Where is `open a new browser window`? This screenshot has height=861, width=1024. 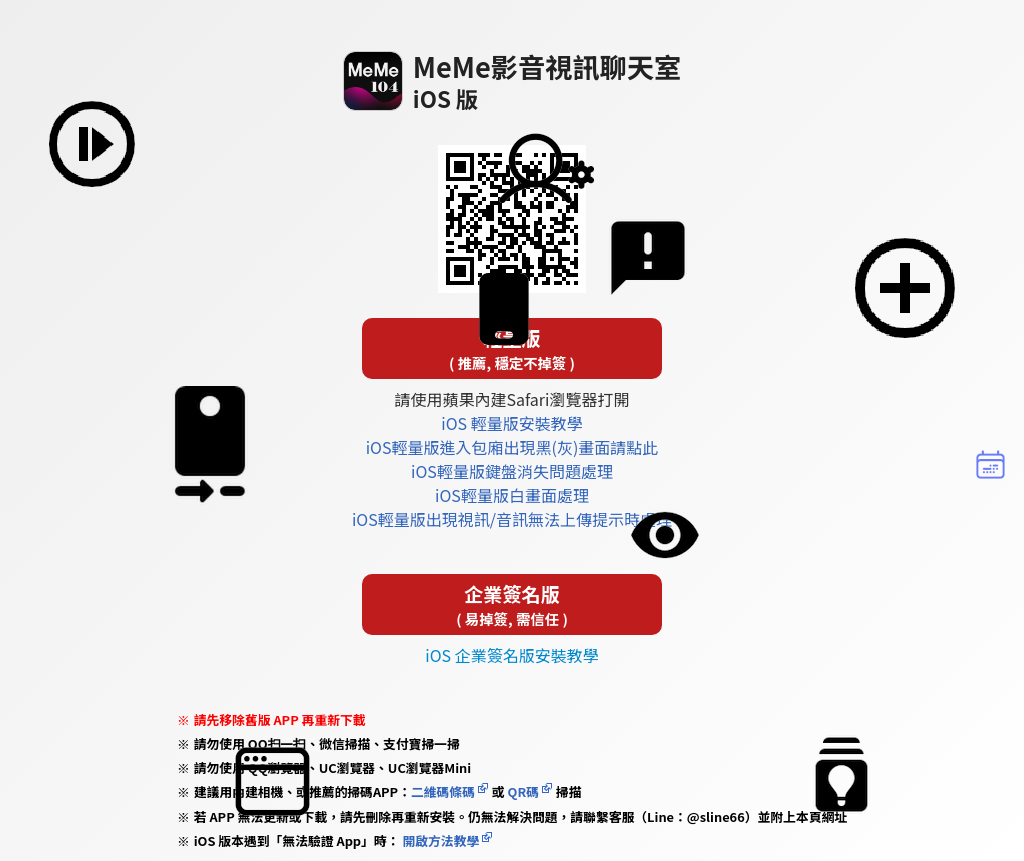 open a new browser window is located at coordinates (272, 781).